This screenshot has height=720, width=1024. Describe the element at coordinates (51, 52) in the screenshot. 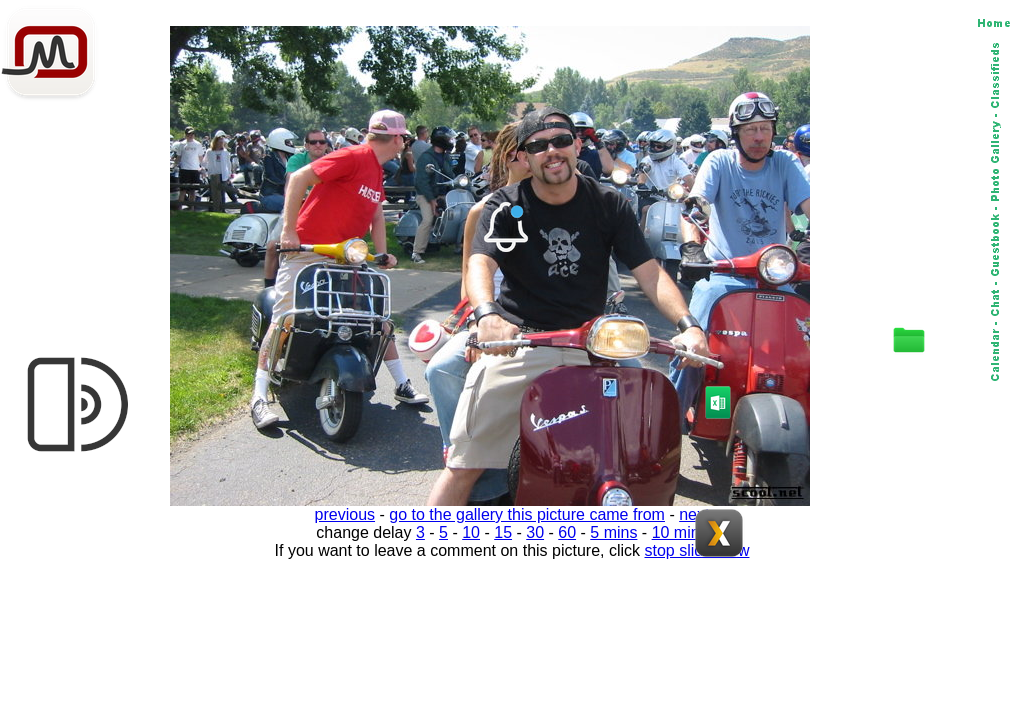

I see `open openchrom chromatography software` at that location.